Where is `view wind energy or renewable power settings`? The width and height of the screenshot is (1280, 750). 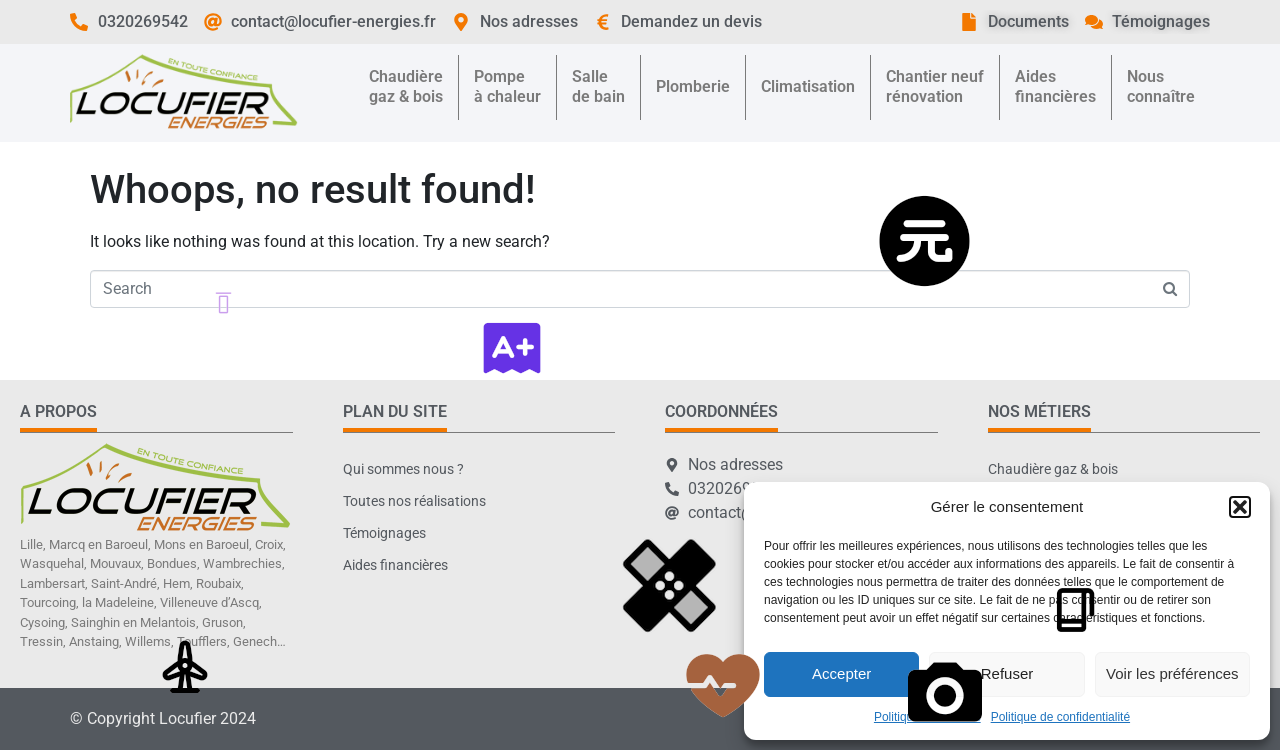 view wind energy or renewable power settings is located at coordinates (185, 668).